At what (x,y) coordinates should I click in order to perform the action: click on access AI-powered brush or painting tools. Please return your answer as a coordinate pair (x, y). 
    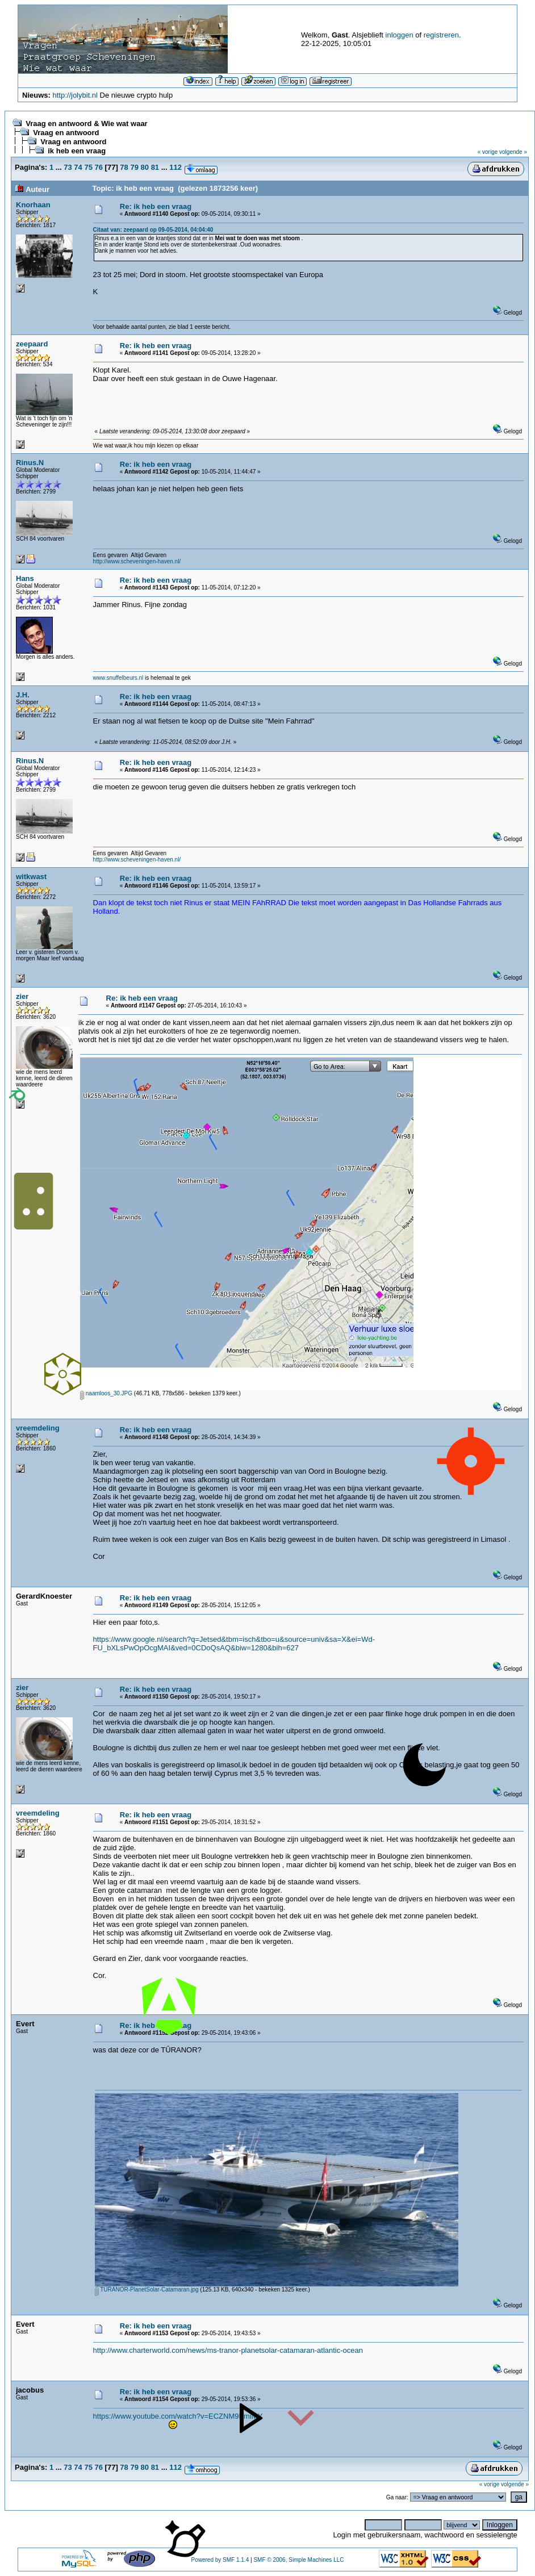
    Looking at the image, I should click on (186, 2541).